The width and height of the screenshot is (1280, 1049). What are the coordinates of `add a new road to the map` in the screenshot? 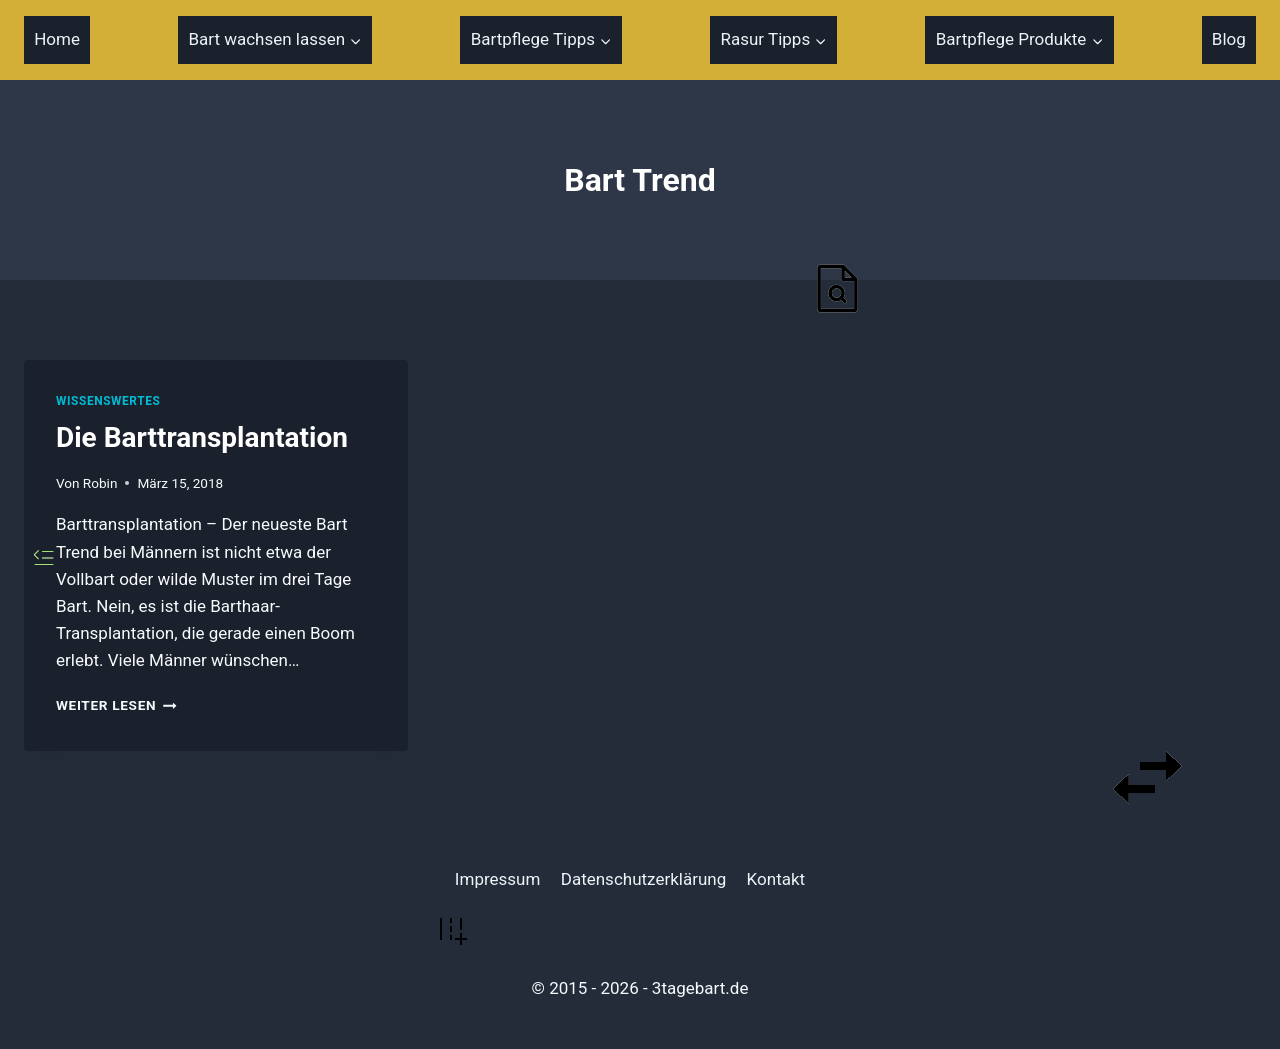 It's located at (451, 929).